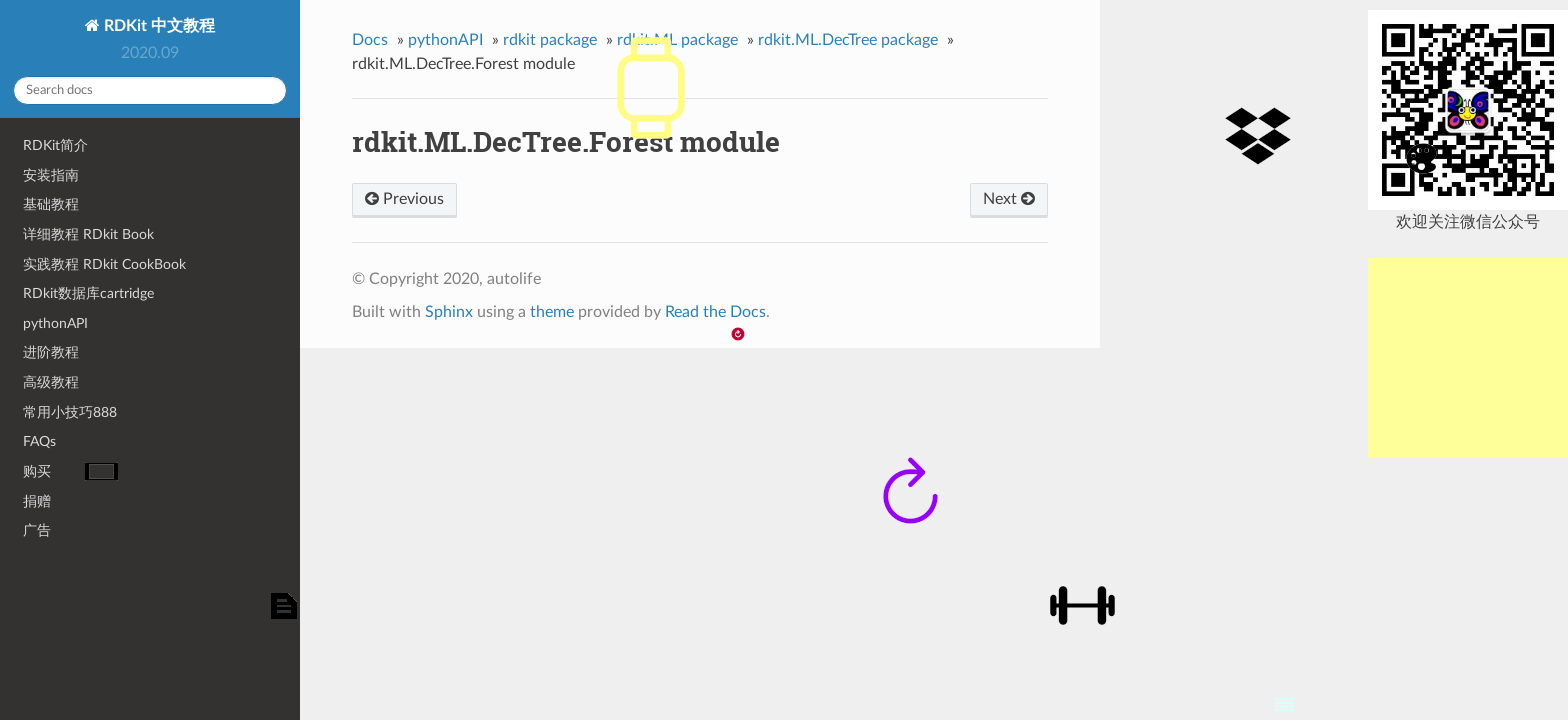  I want to click on refresh or reload content, so click(738, 334).